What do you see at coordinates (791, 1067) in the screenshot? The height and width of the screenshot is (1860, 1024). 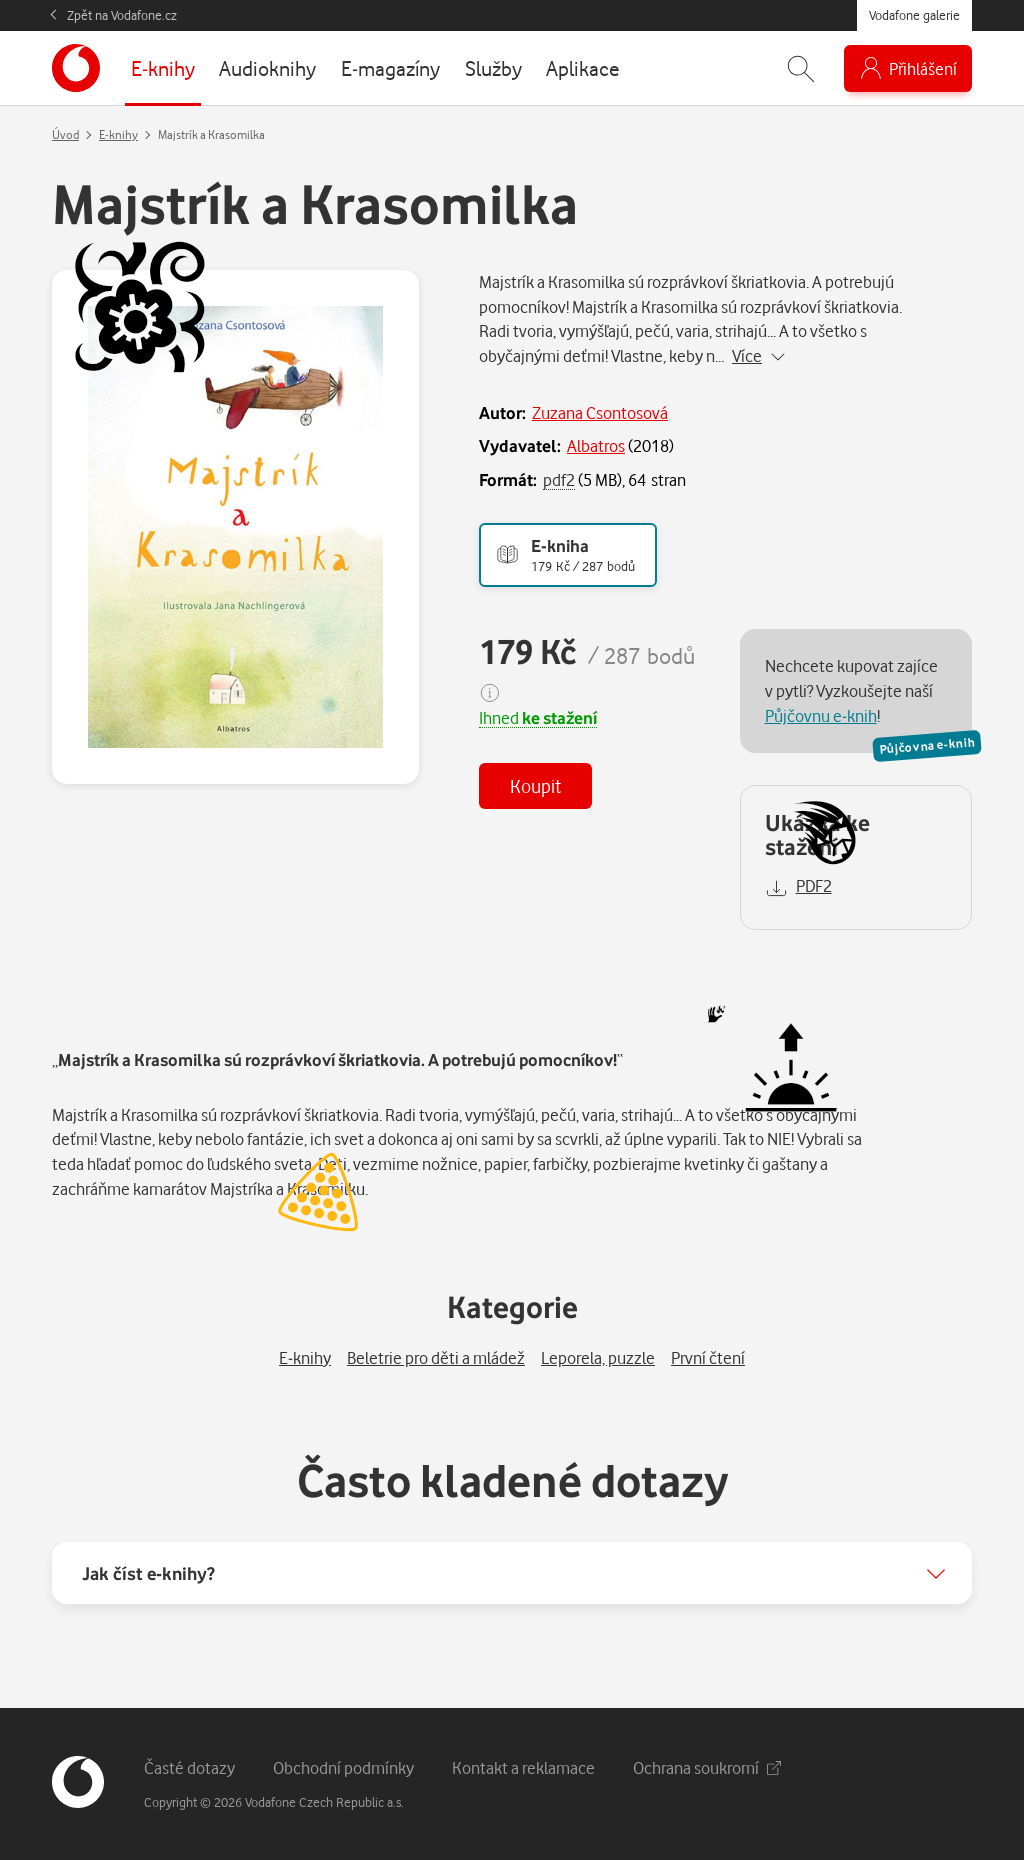 I see `indicates sunrise or morning time` at bounding box center [791, 1067].